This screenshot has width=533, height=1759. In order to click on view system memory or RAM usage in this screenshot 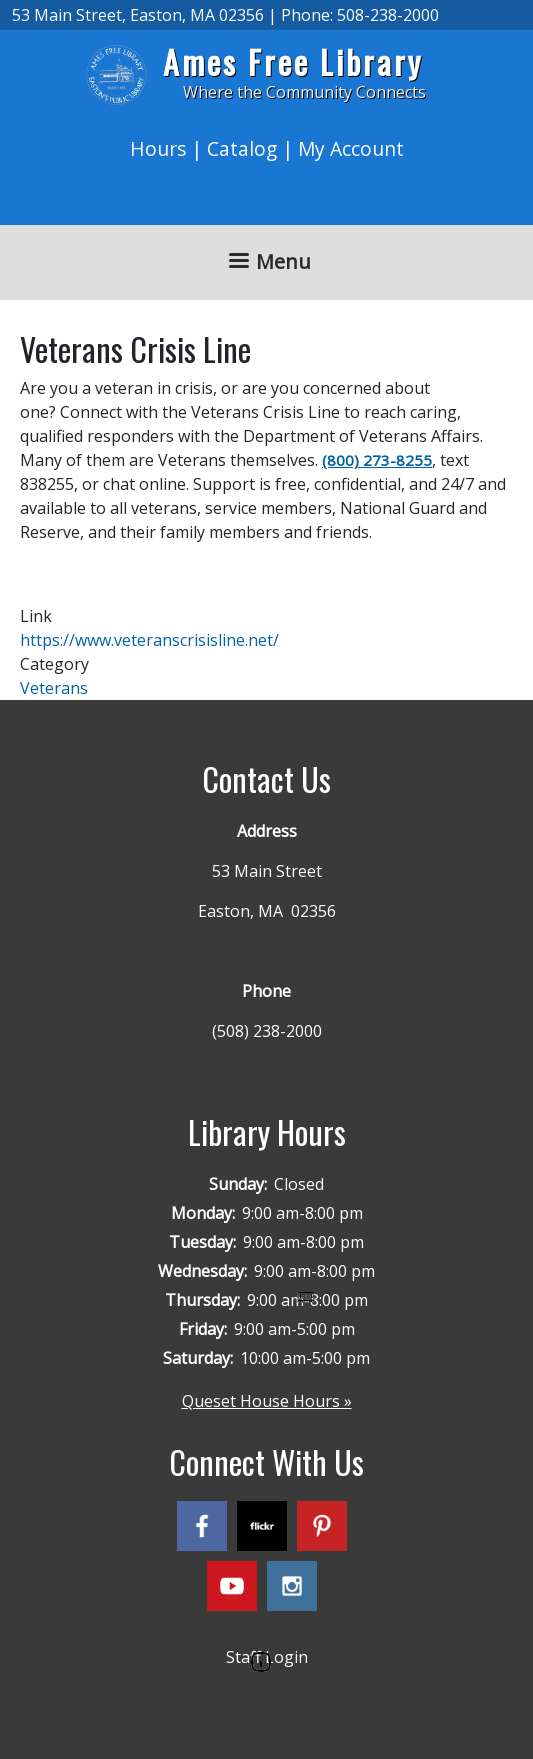, I will do `click(306, 1297)`.